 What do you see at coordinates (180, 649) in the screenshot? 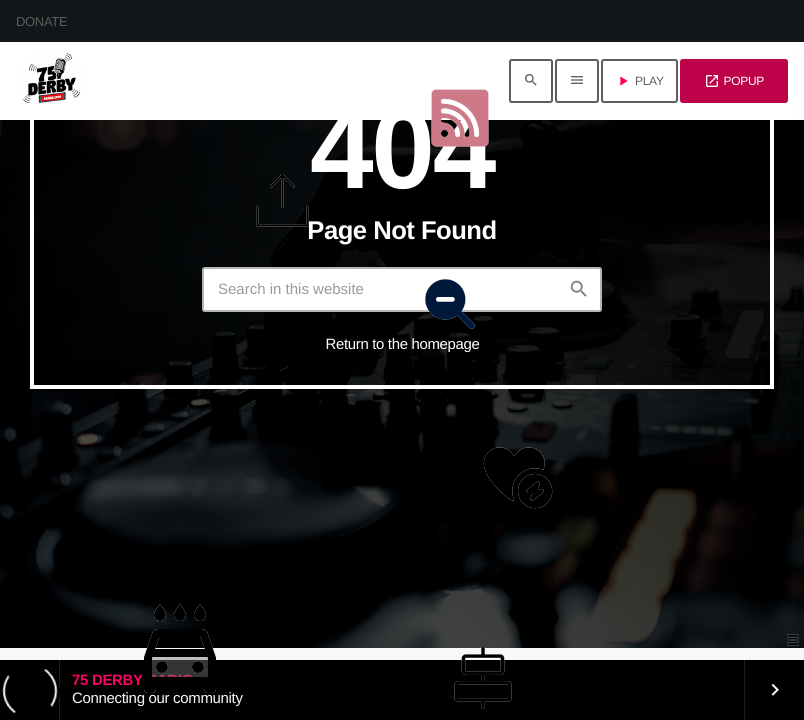
I see `find nearby car wash locations` at bounding box center [180, 649].